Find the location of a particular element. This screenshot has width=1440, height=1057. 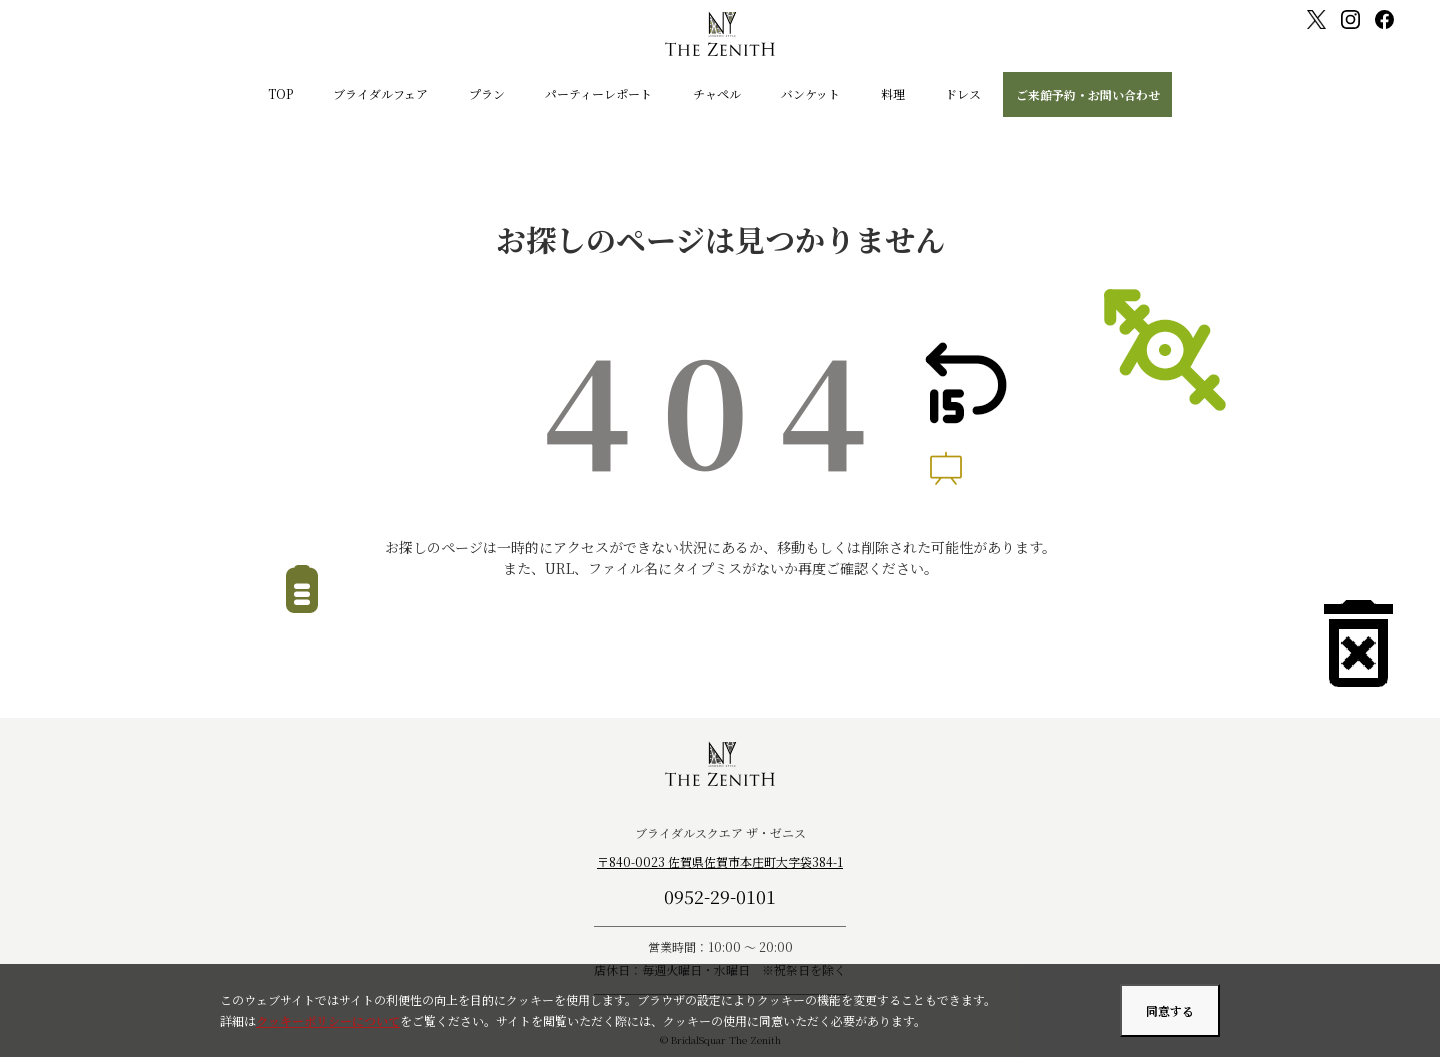

permanently delete an item is located at coordinates (1358, 643).